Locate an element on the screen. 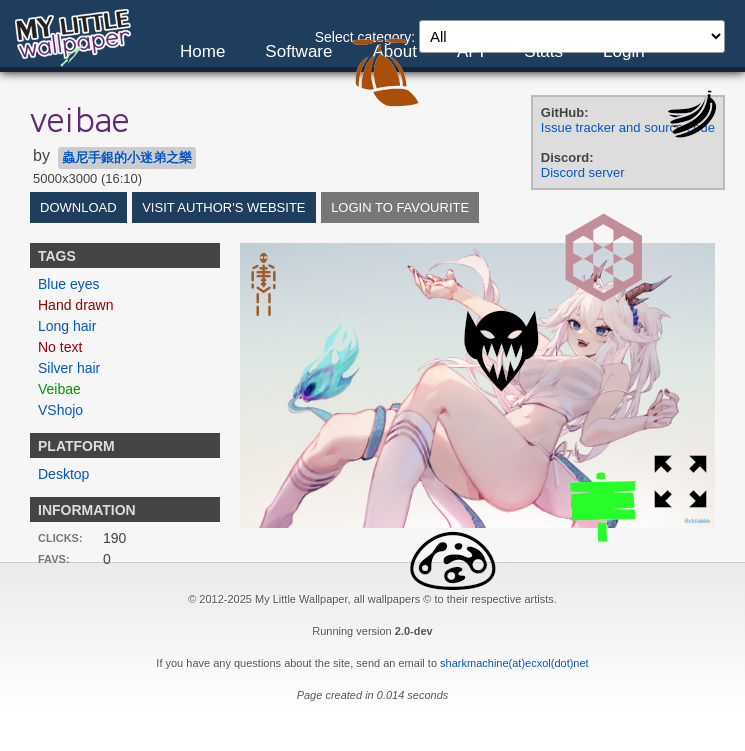  banana item or fruit category in a game inventory is located at coordinates (692, 114).